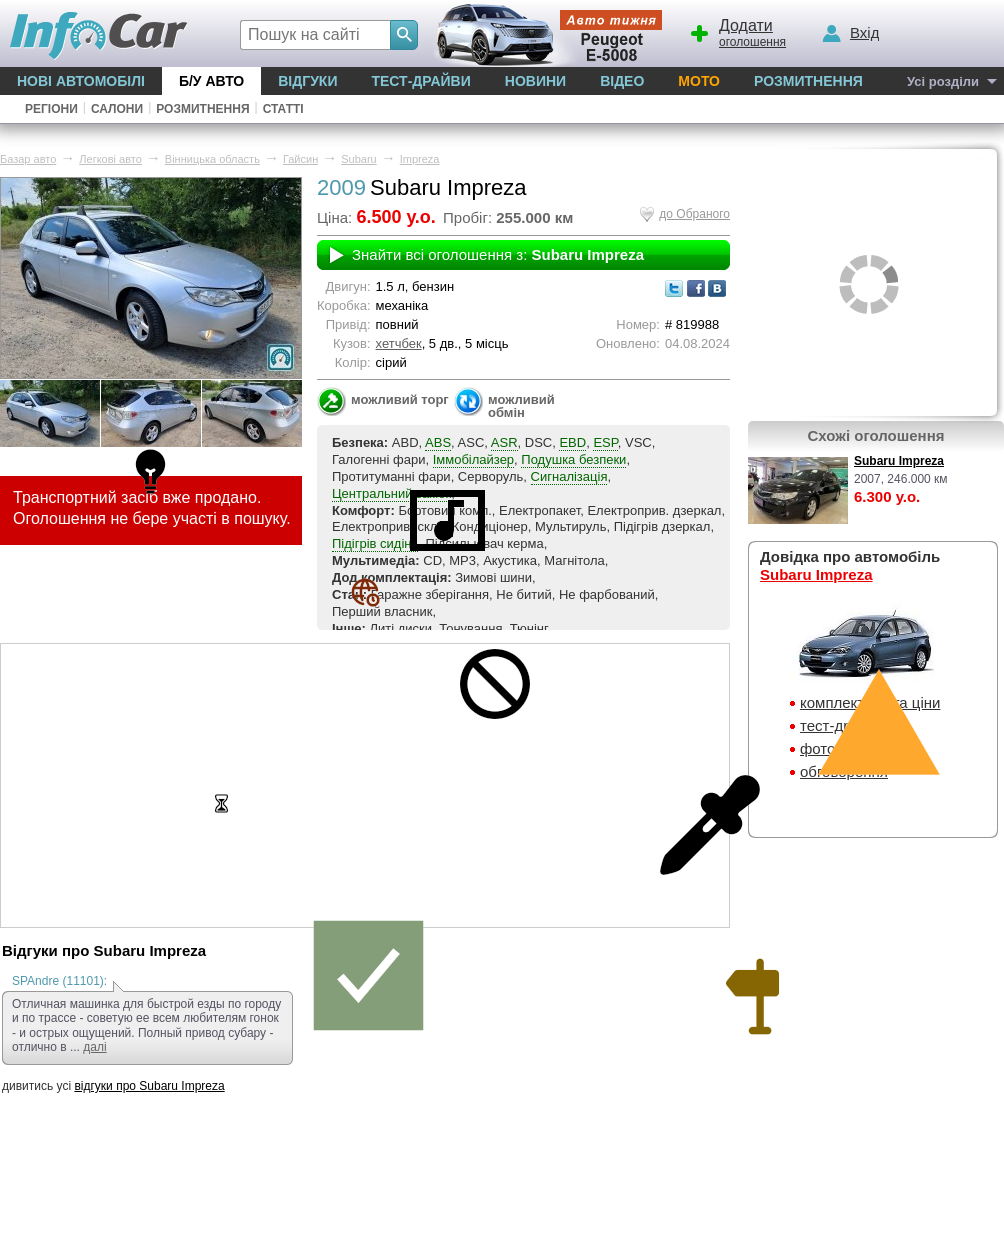 The width and height of the screenshot is (1004, 1240). Describe the element at coordinates (752, 996) in the screenshot. I see `navigate to previous step or section` at that location.